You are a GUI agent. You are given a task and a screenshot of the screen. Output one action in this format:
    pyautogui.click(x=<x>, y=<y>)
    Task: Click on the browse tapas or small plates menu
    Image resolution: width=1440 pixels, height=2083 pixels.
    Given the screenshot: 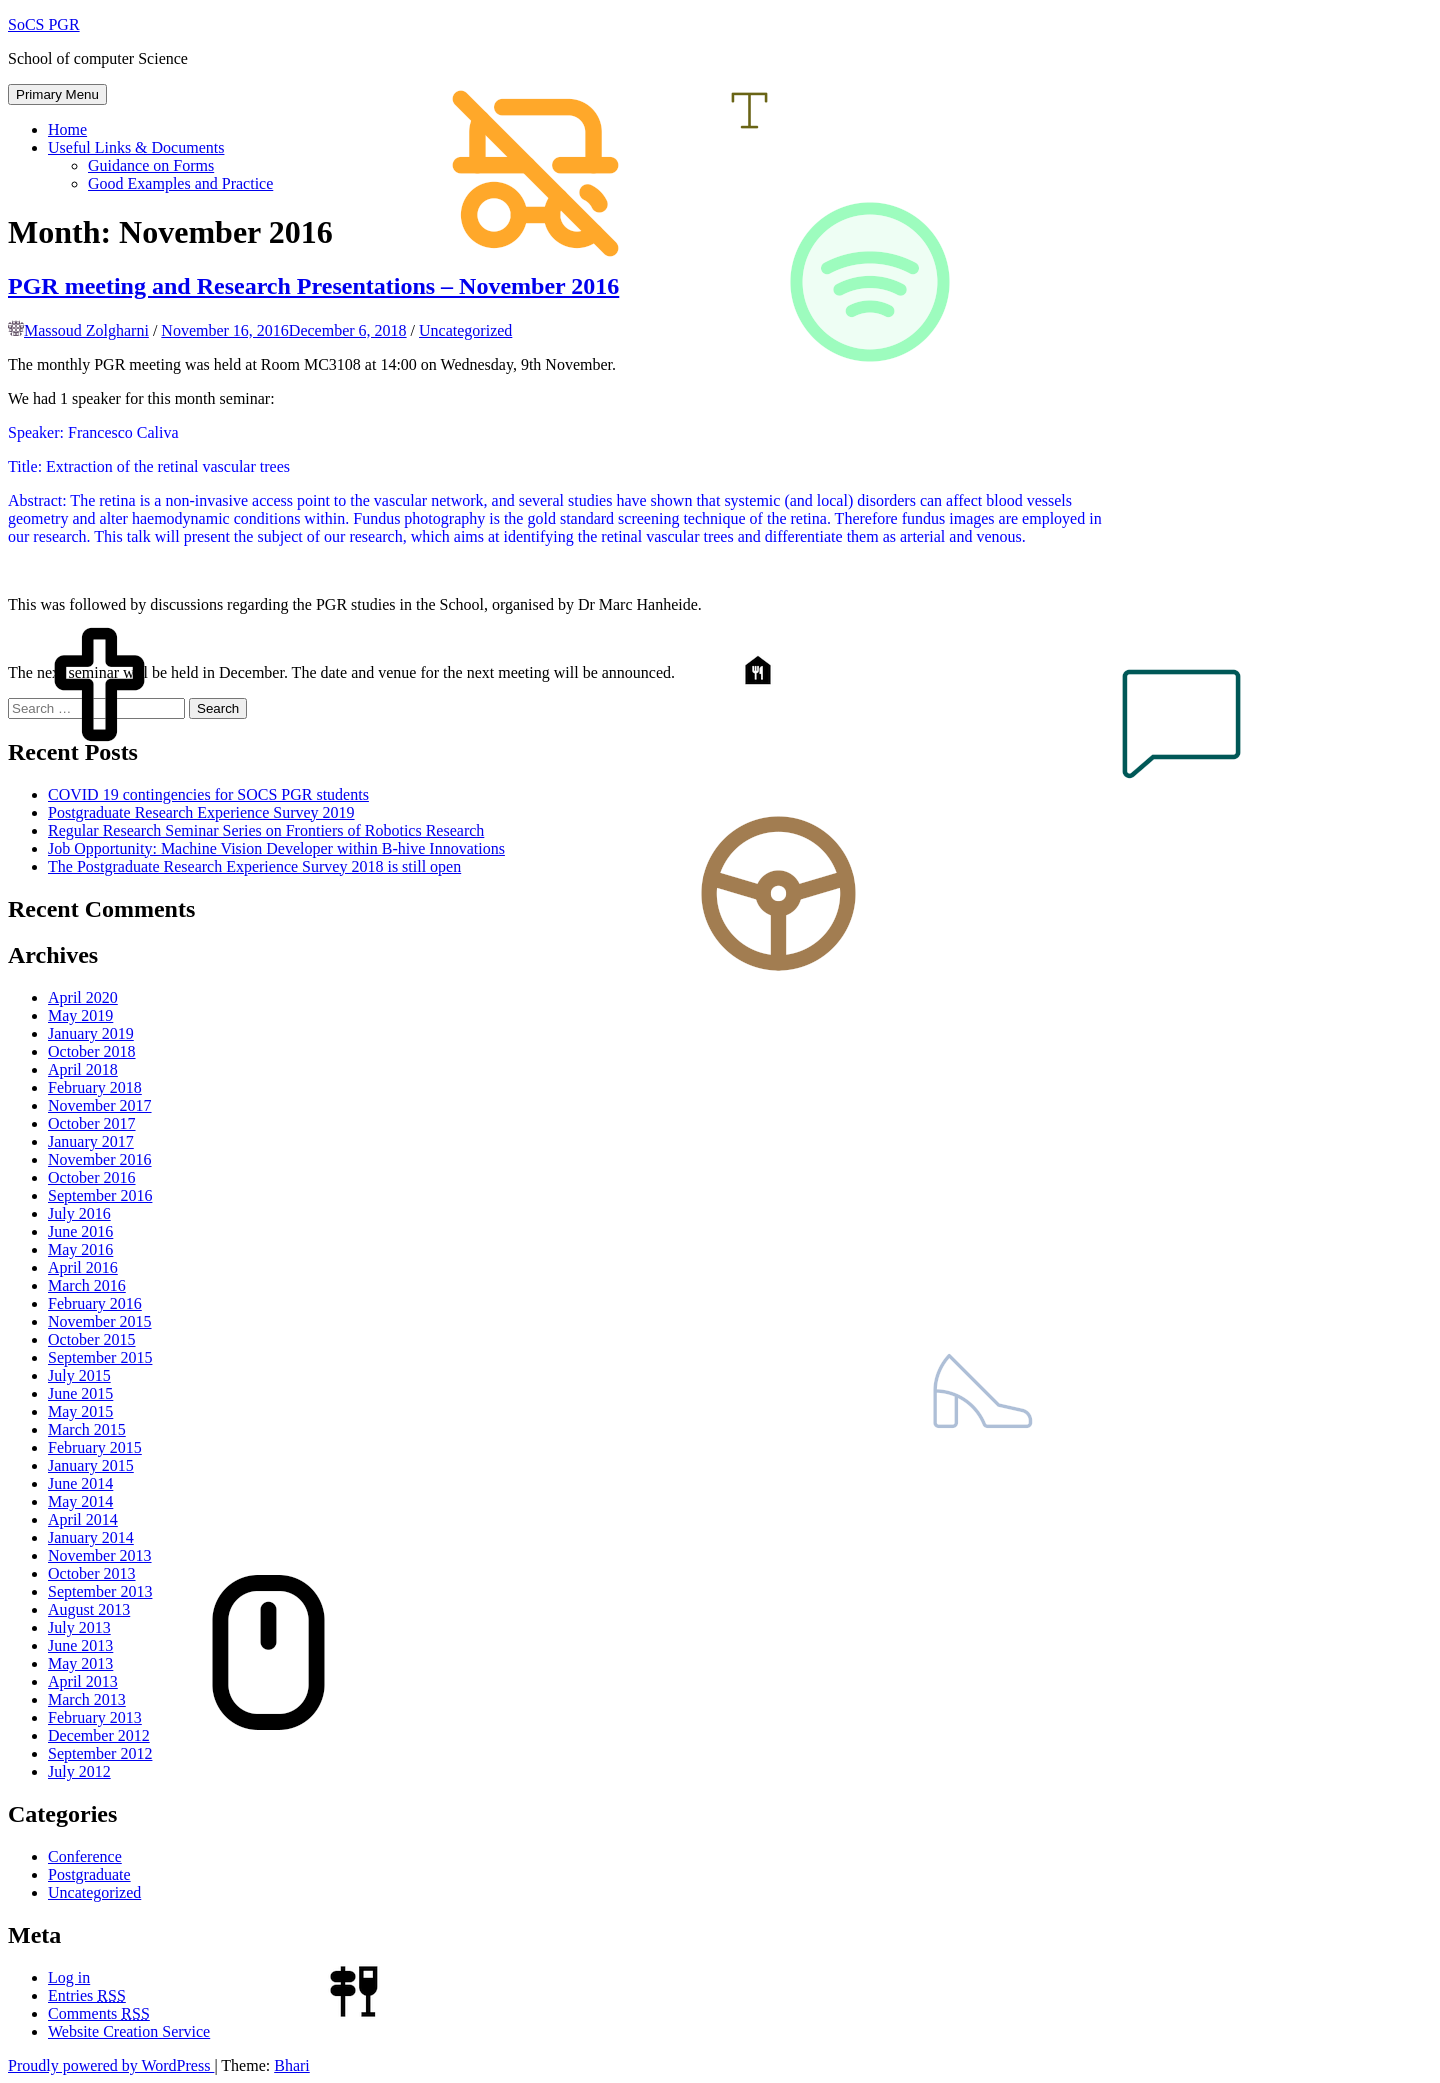 What is the action you would take?
    pyautogui.click(x=354, y=1991)
    